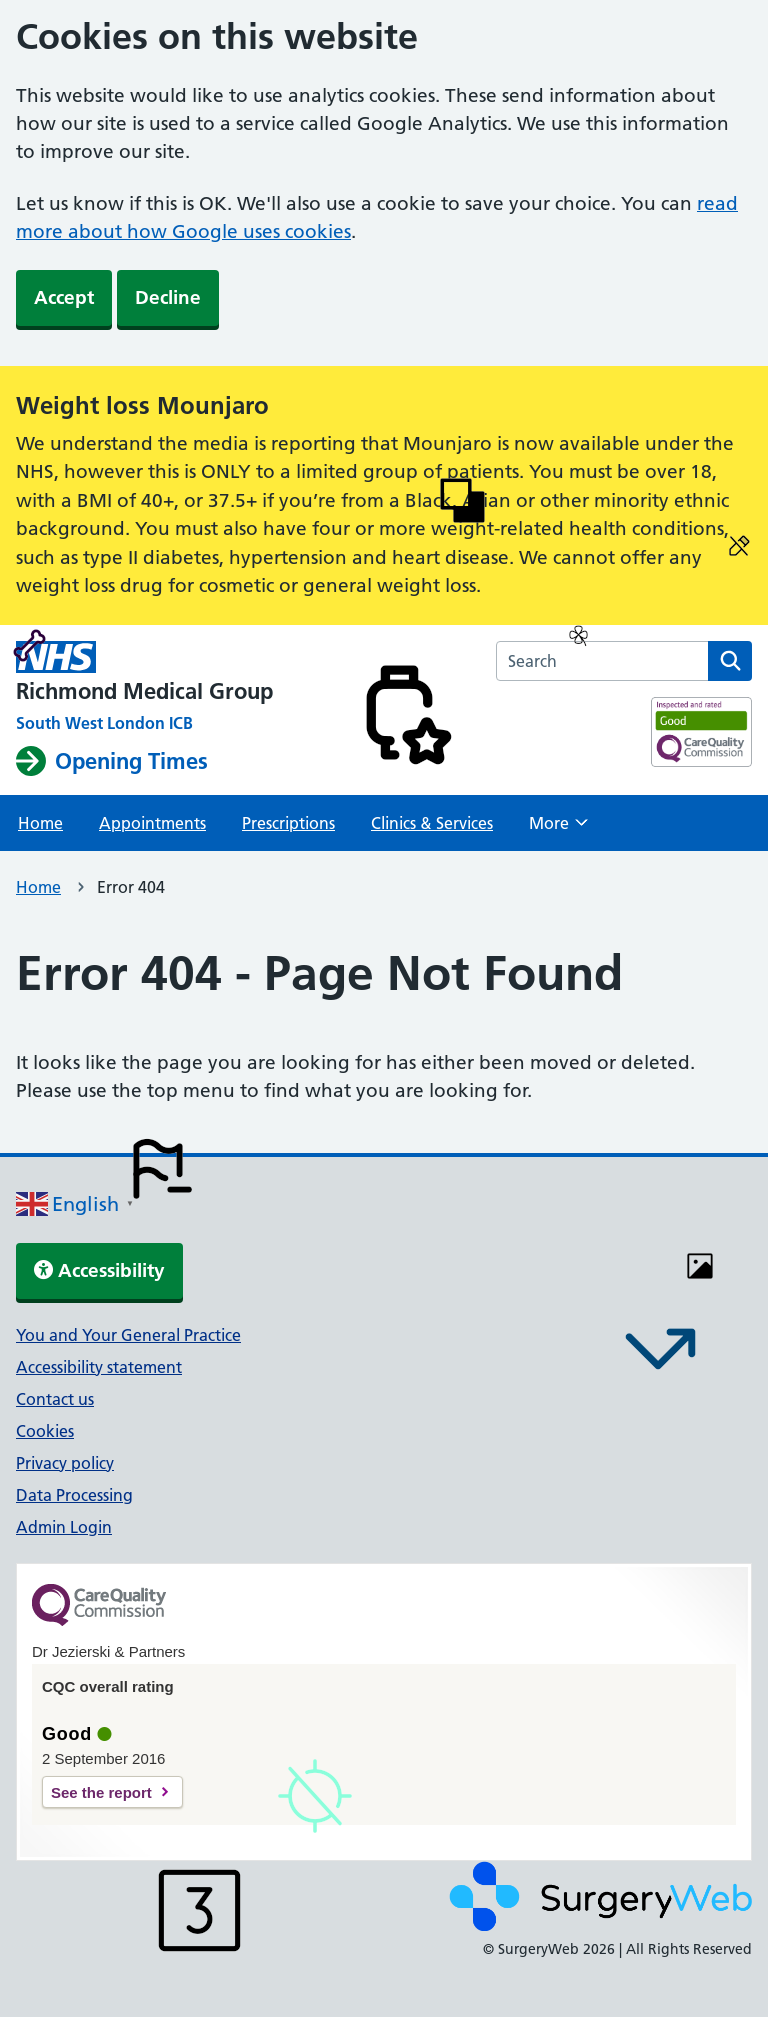  What do you see at coordinates (29, 645) in the screenshot?
I see `access pet-related features or settings` at bounding box center [29, 645].